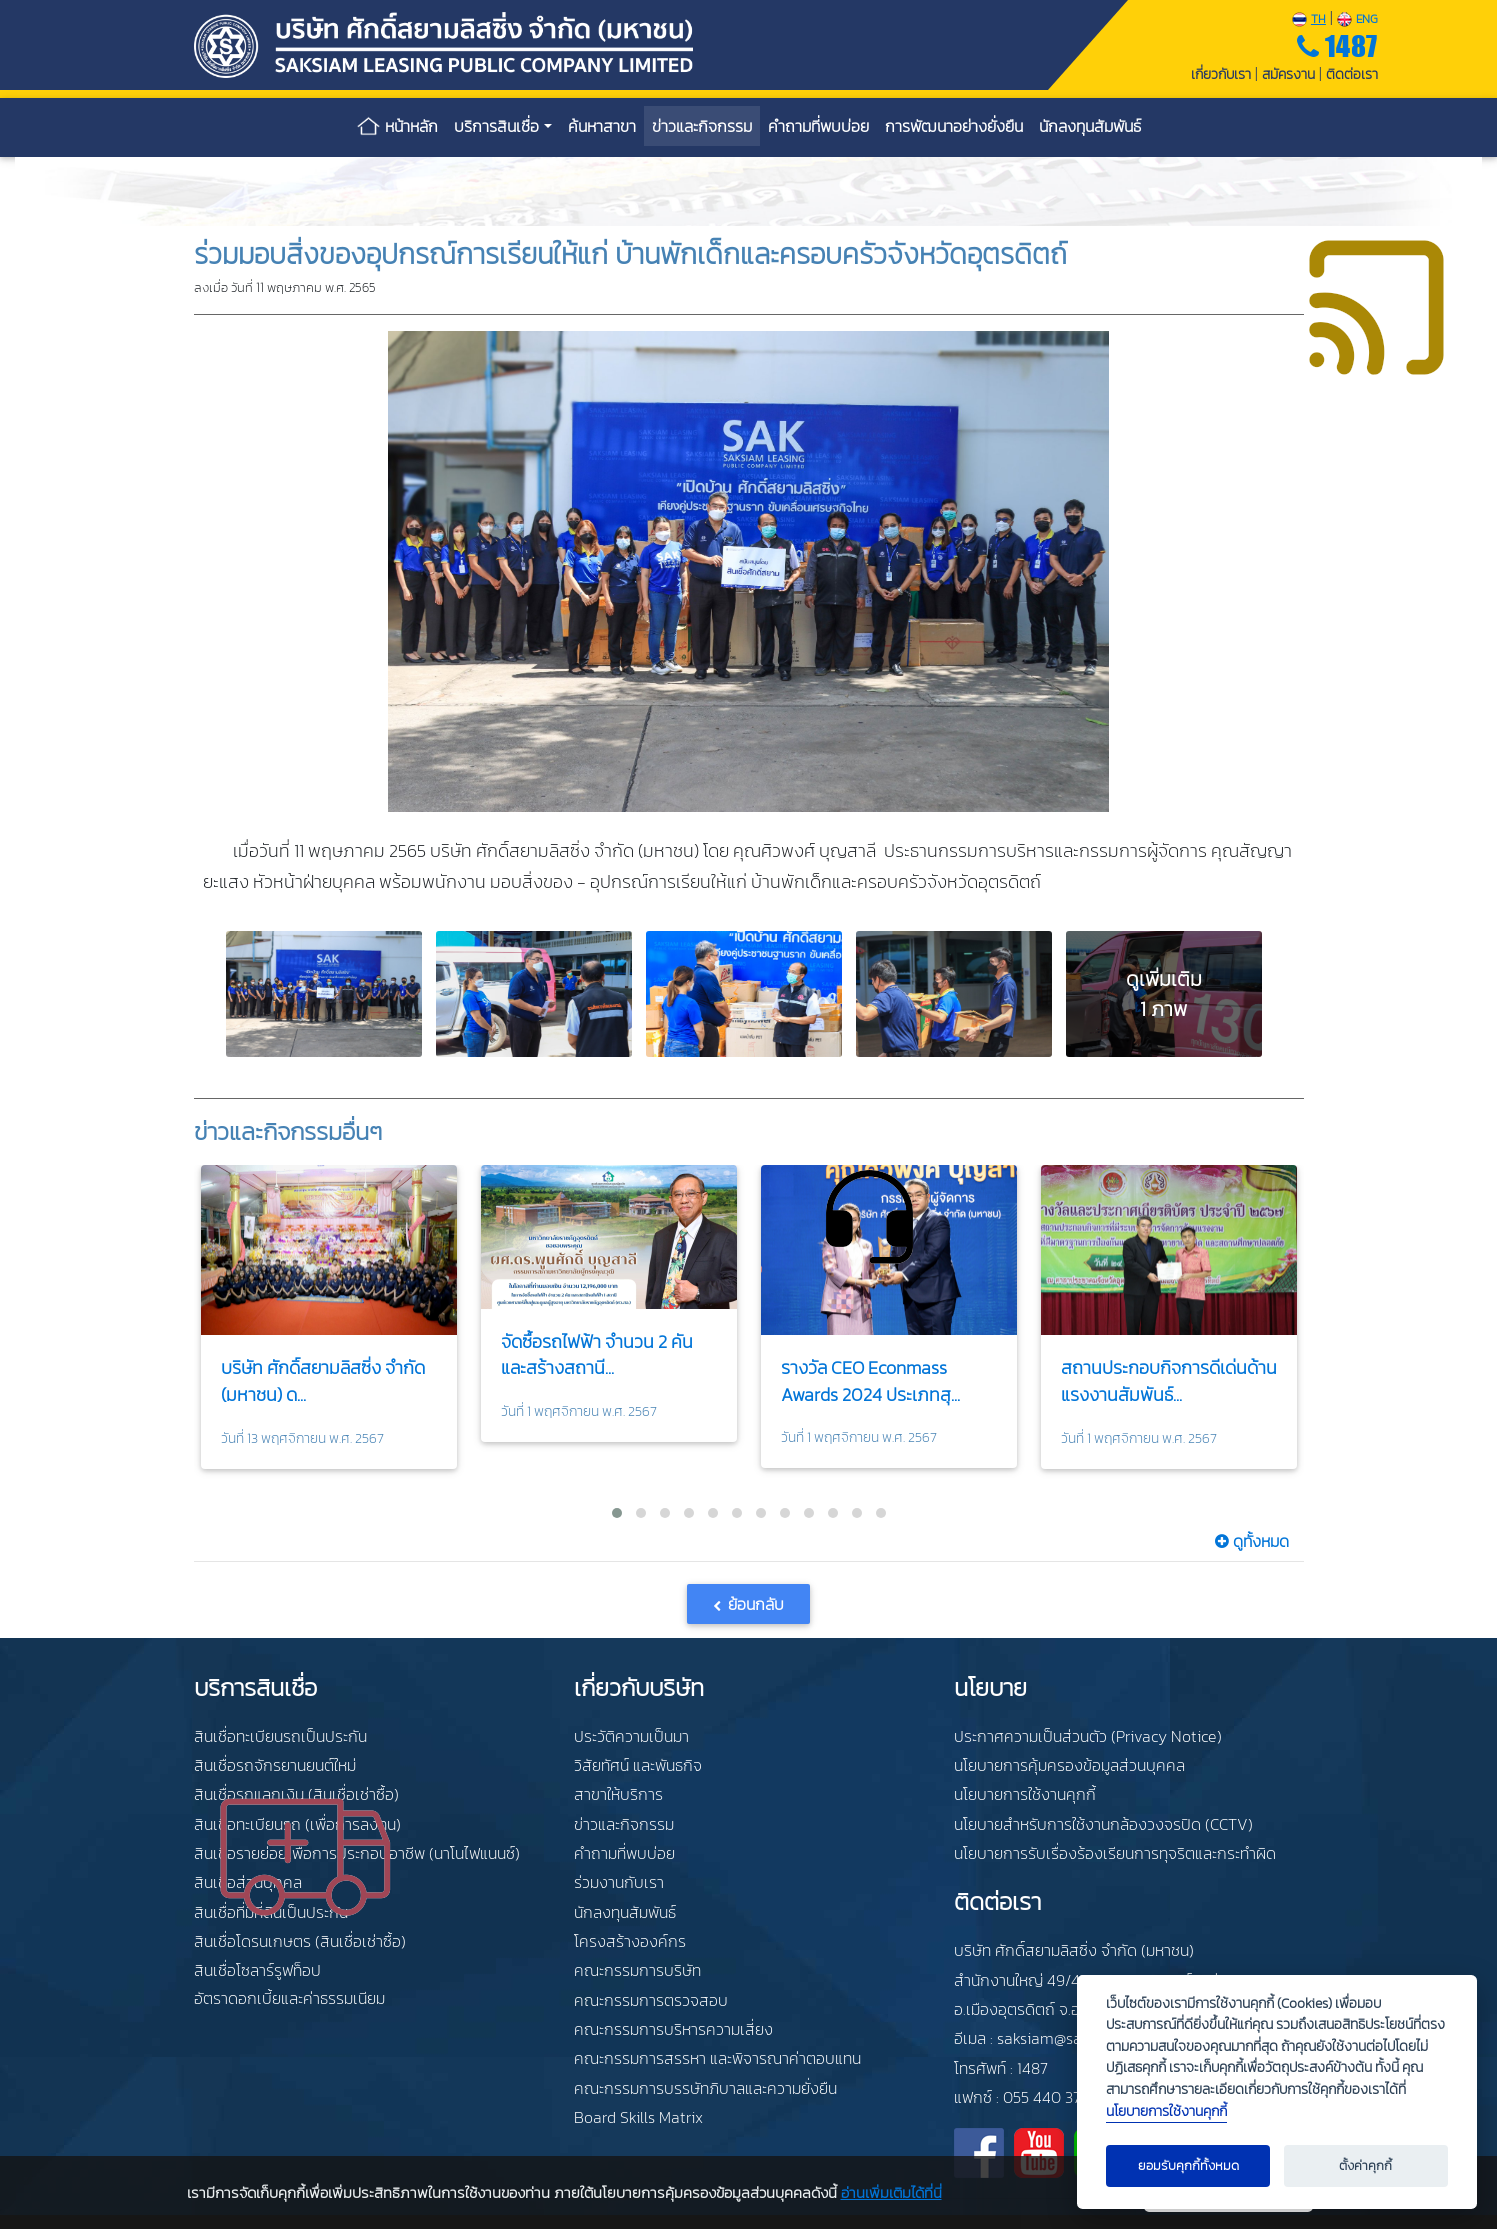 This screenshot has height=2229, width=1497. I want to click on contact customer support, so click(869, 1213).